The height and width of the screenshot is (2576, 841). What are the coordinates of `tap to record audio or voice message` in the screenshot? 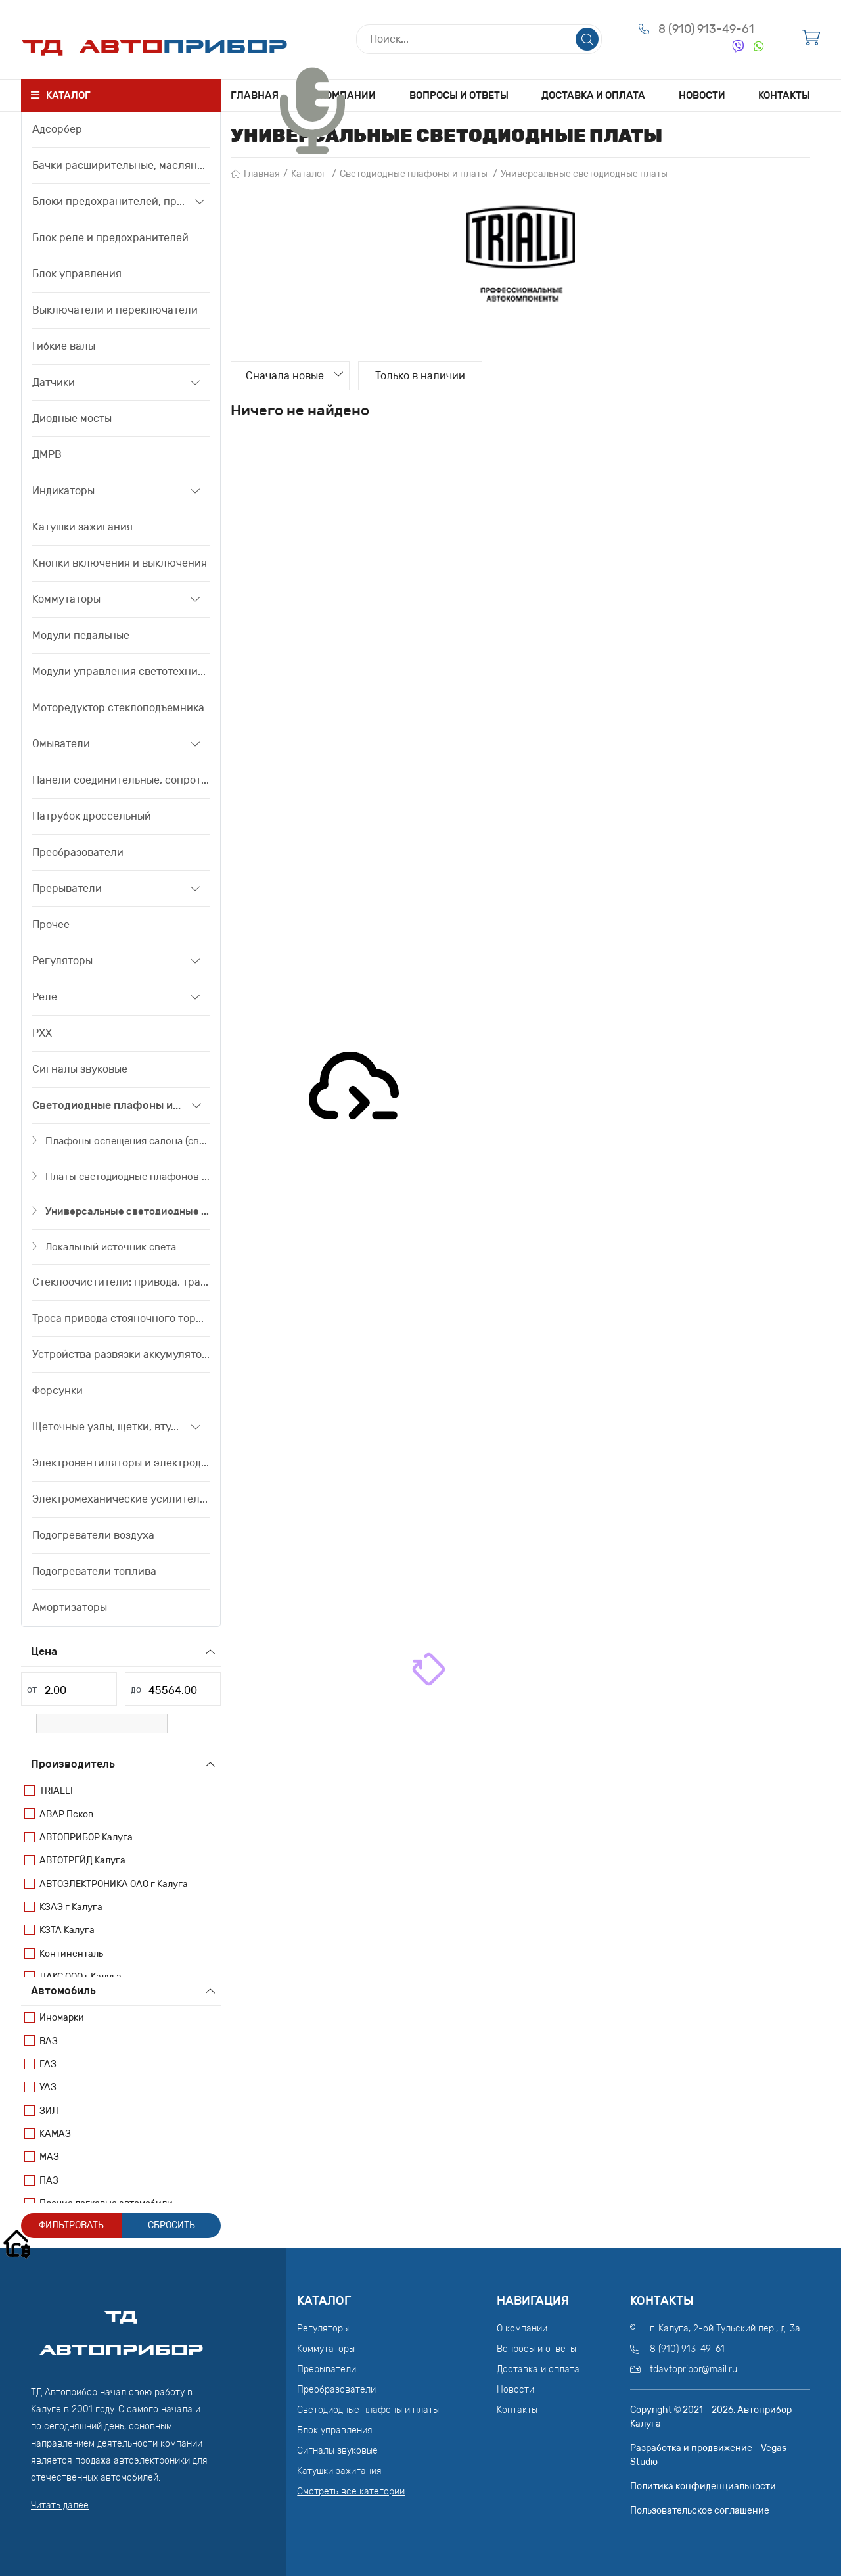 It's located at (312, 110).